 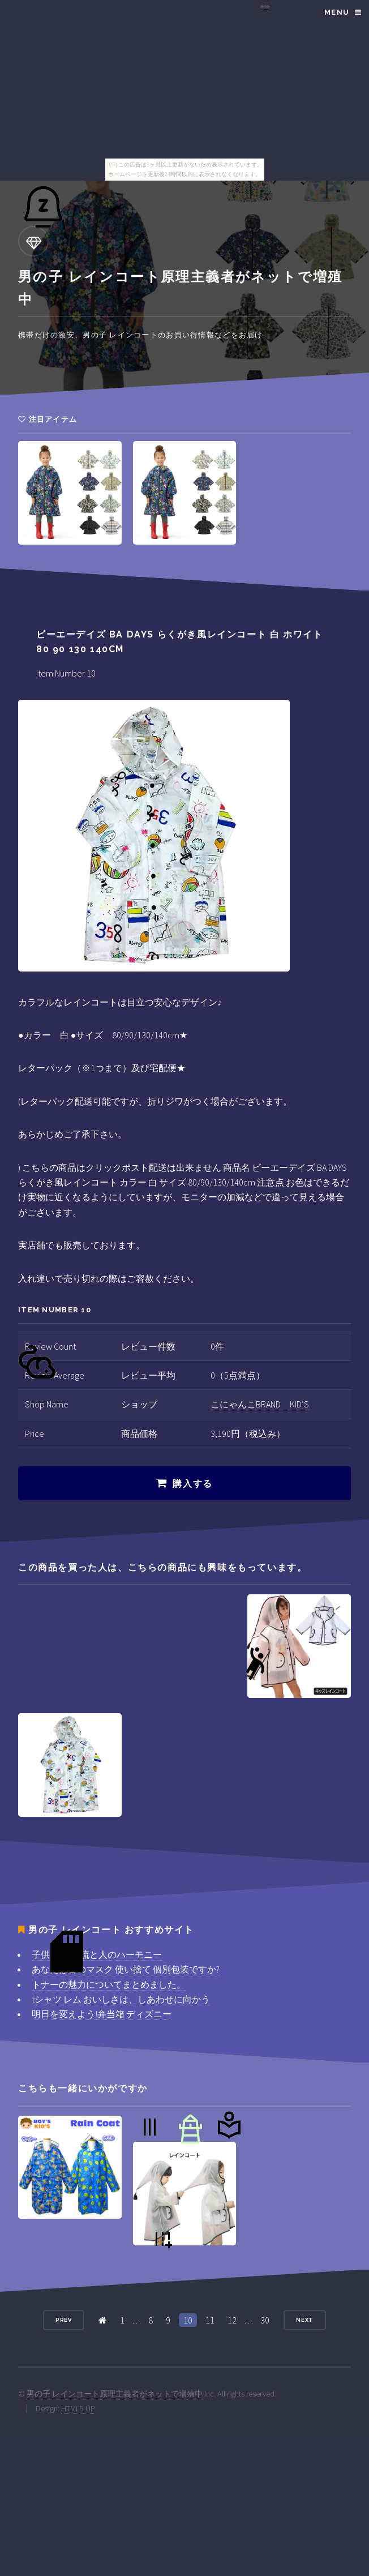 I want to click on add a new road to the map, so click(x=162, y=2239).